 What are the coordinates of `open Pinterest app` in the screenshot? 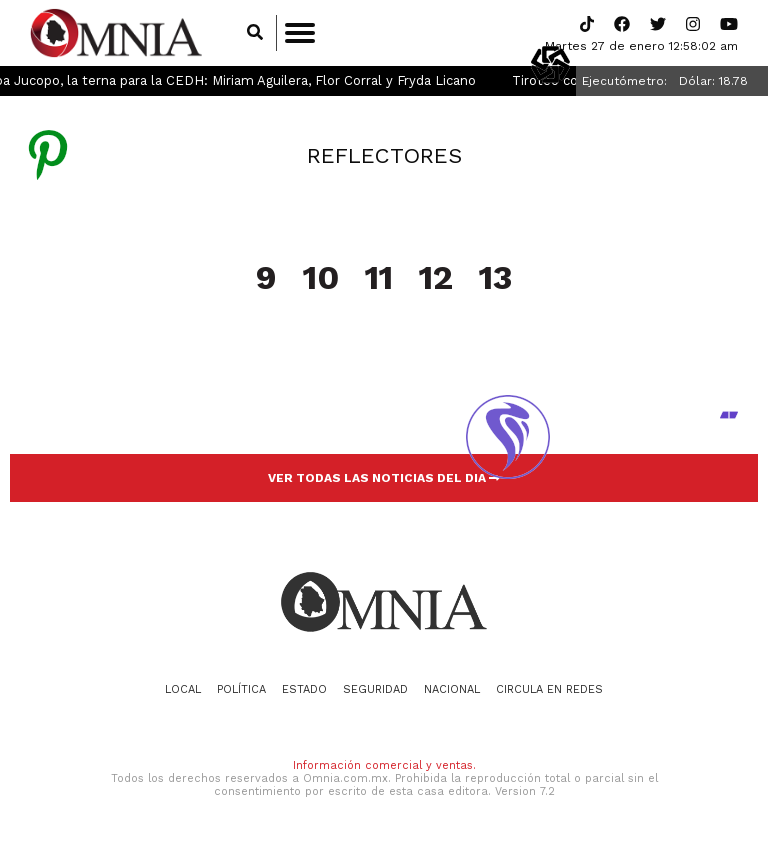 It's located at (48, 155).